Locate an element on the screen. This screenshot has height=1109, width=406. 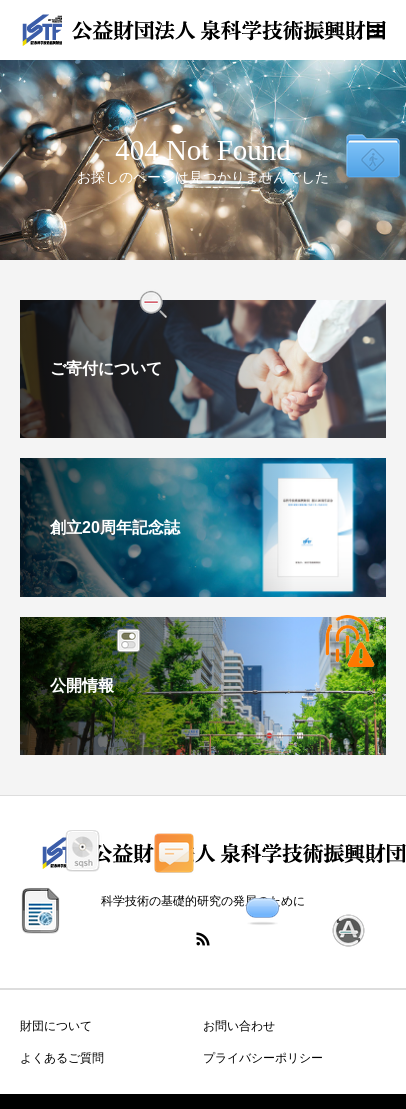
open the chatty messaging app is located at coordinates (174, 853).